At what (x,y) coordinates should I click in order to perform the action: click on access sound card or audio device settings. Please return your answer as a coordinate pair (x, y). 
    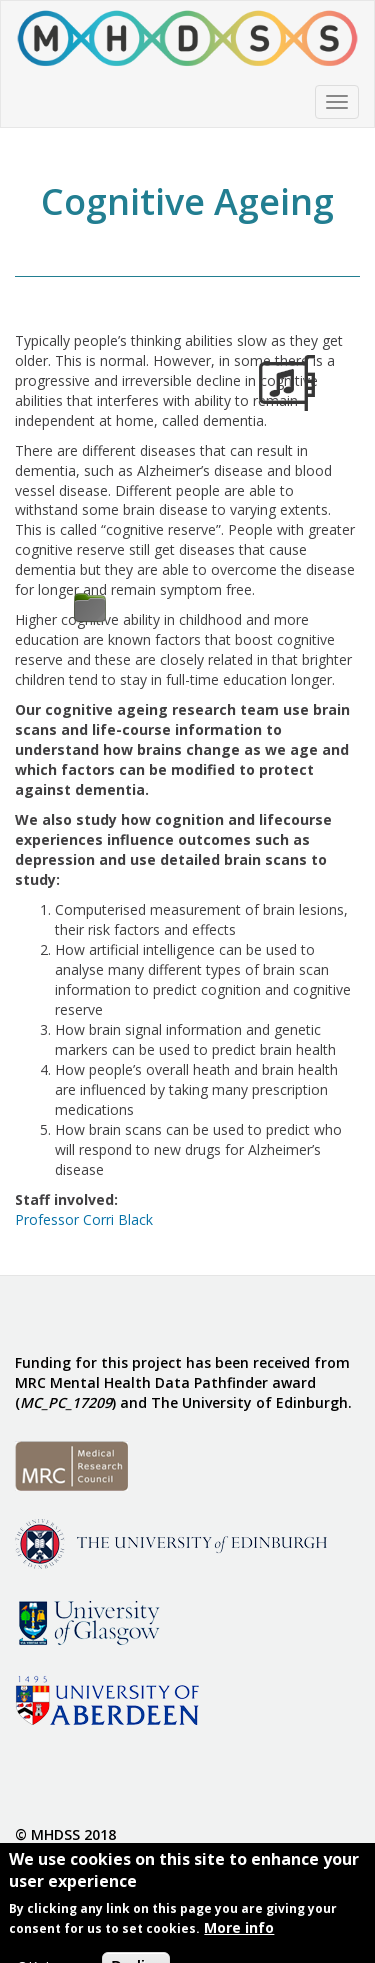
    Looking at the image, I should click on (287, 383).